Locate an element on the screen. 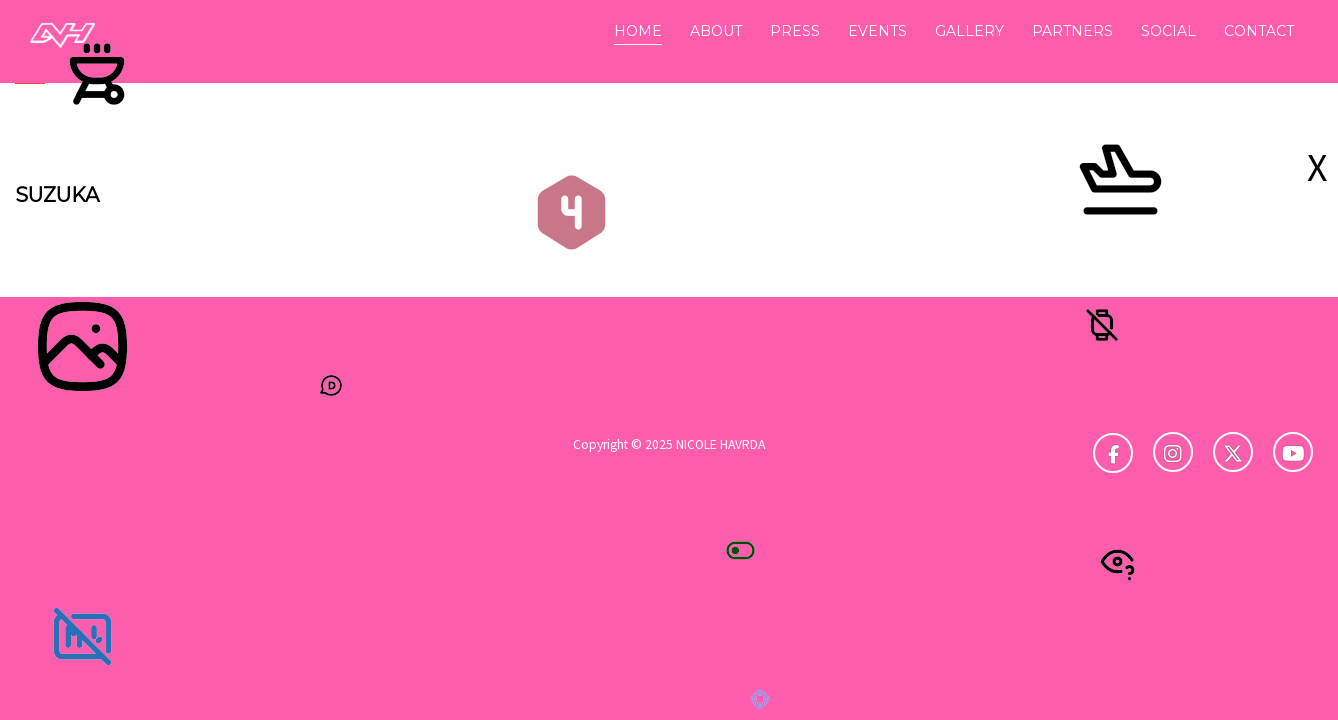 This screenshot has height=720, width=1338. access grill or barbecue settings is located at coordinates (97, 74).